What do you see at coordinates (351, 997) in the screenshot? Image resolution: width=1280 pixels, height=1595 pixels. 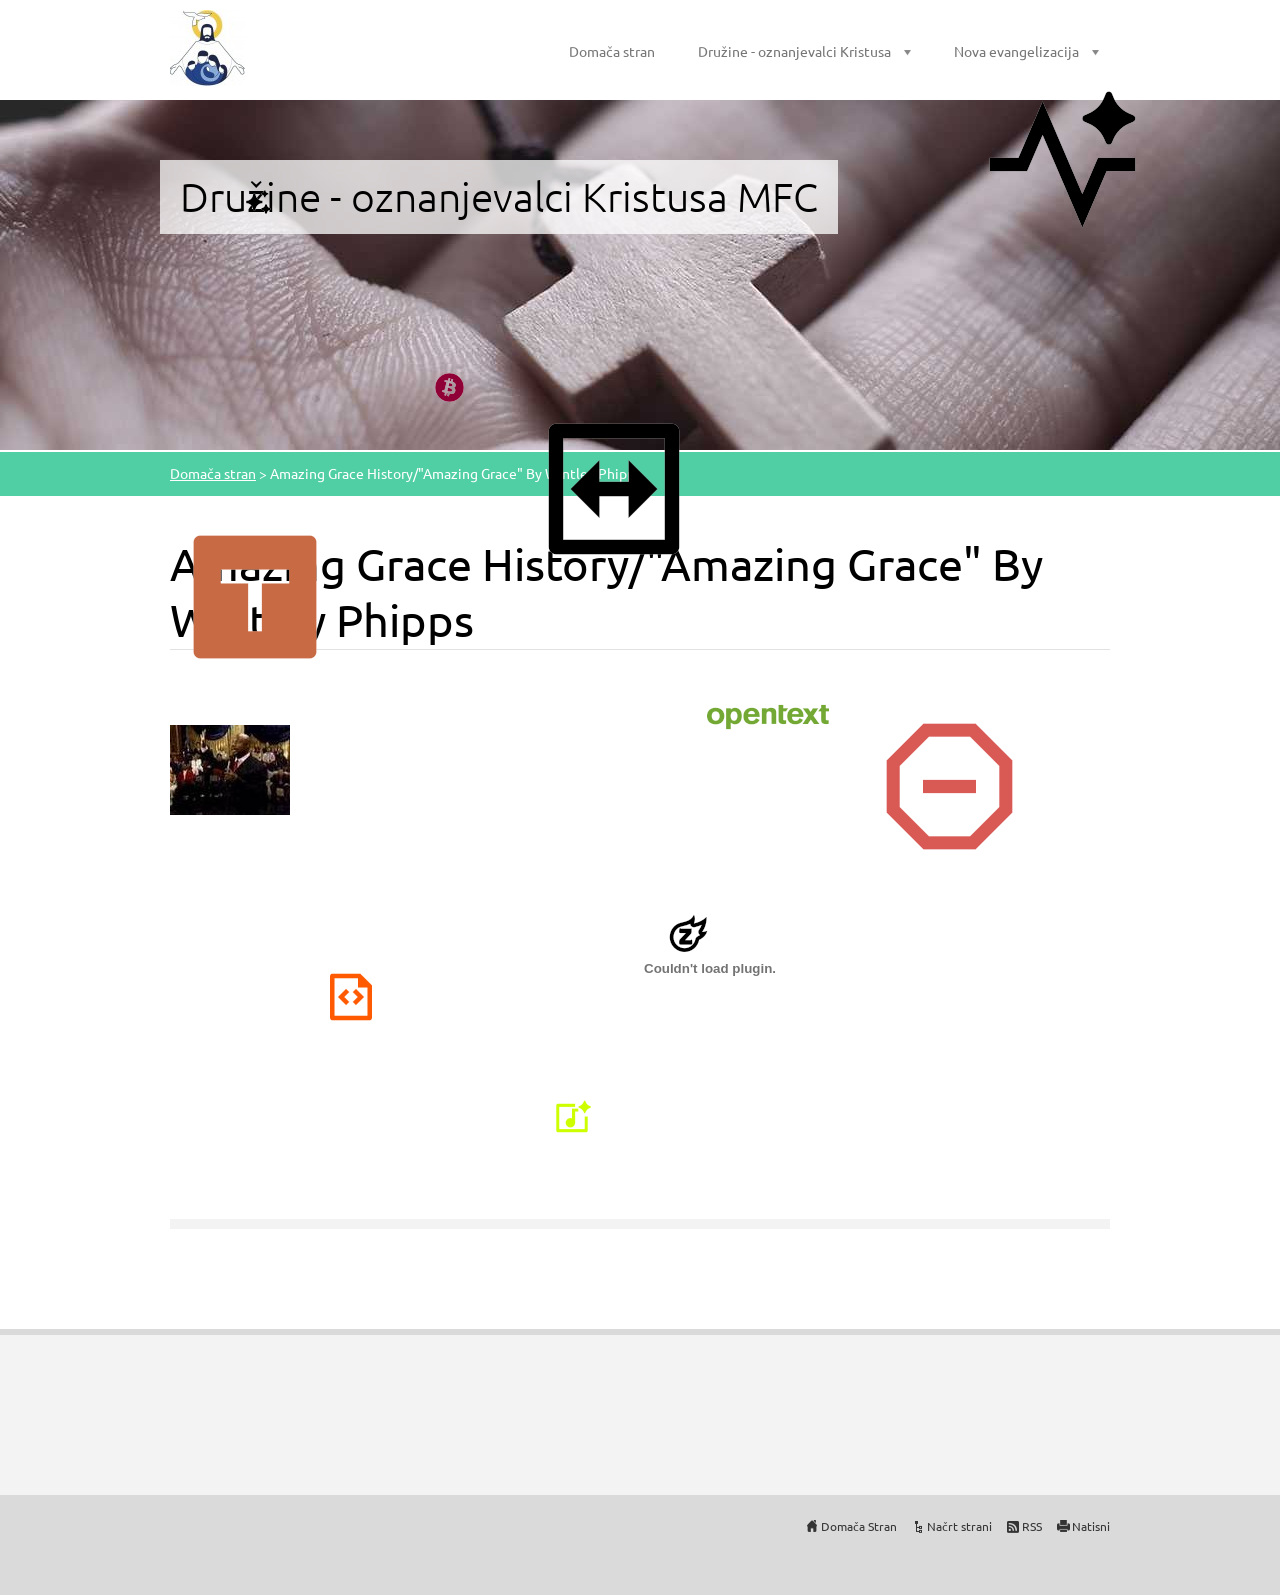 I see `view source code file` at bounding box center [351, 997].